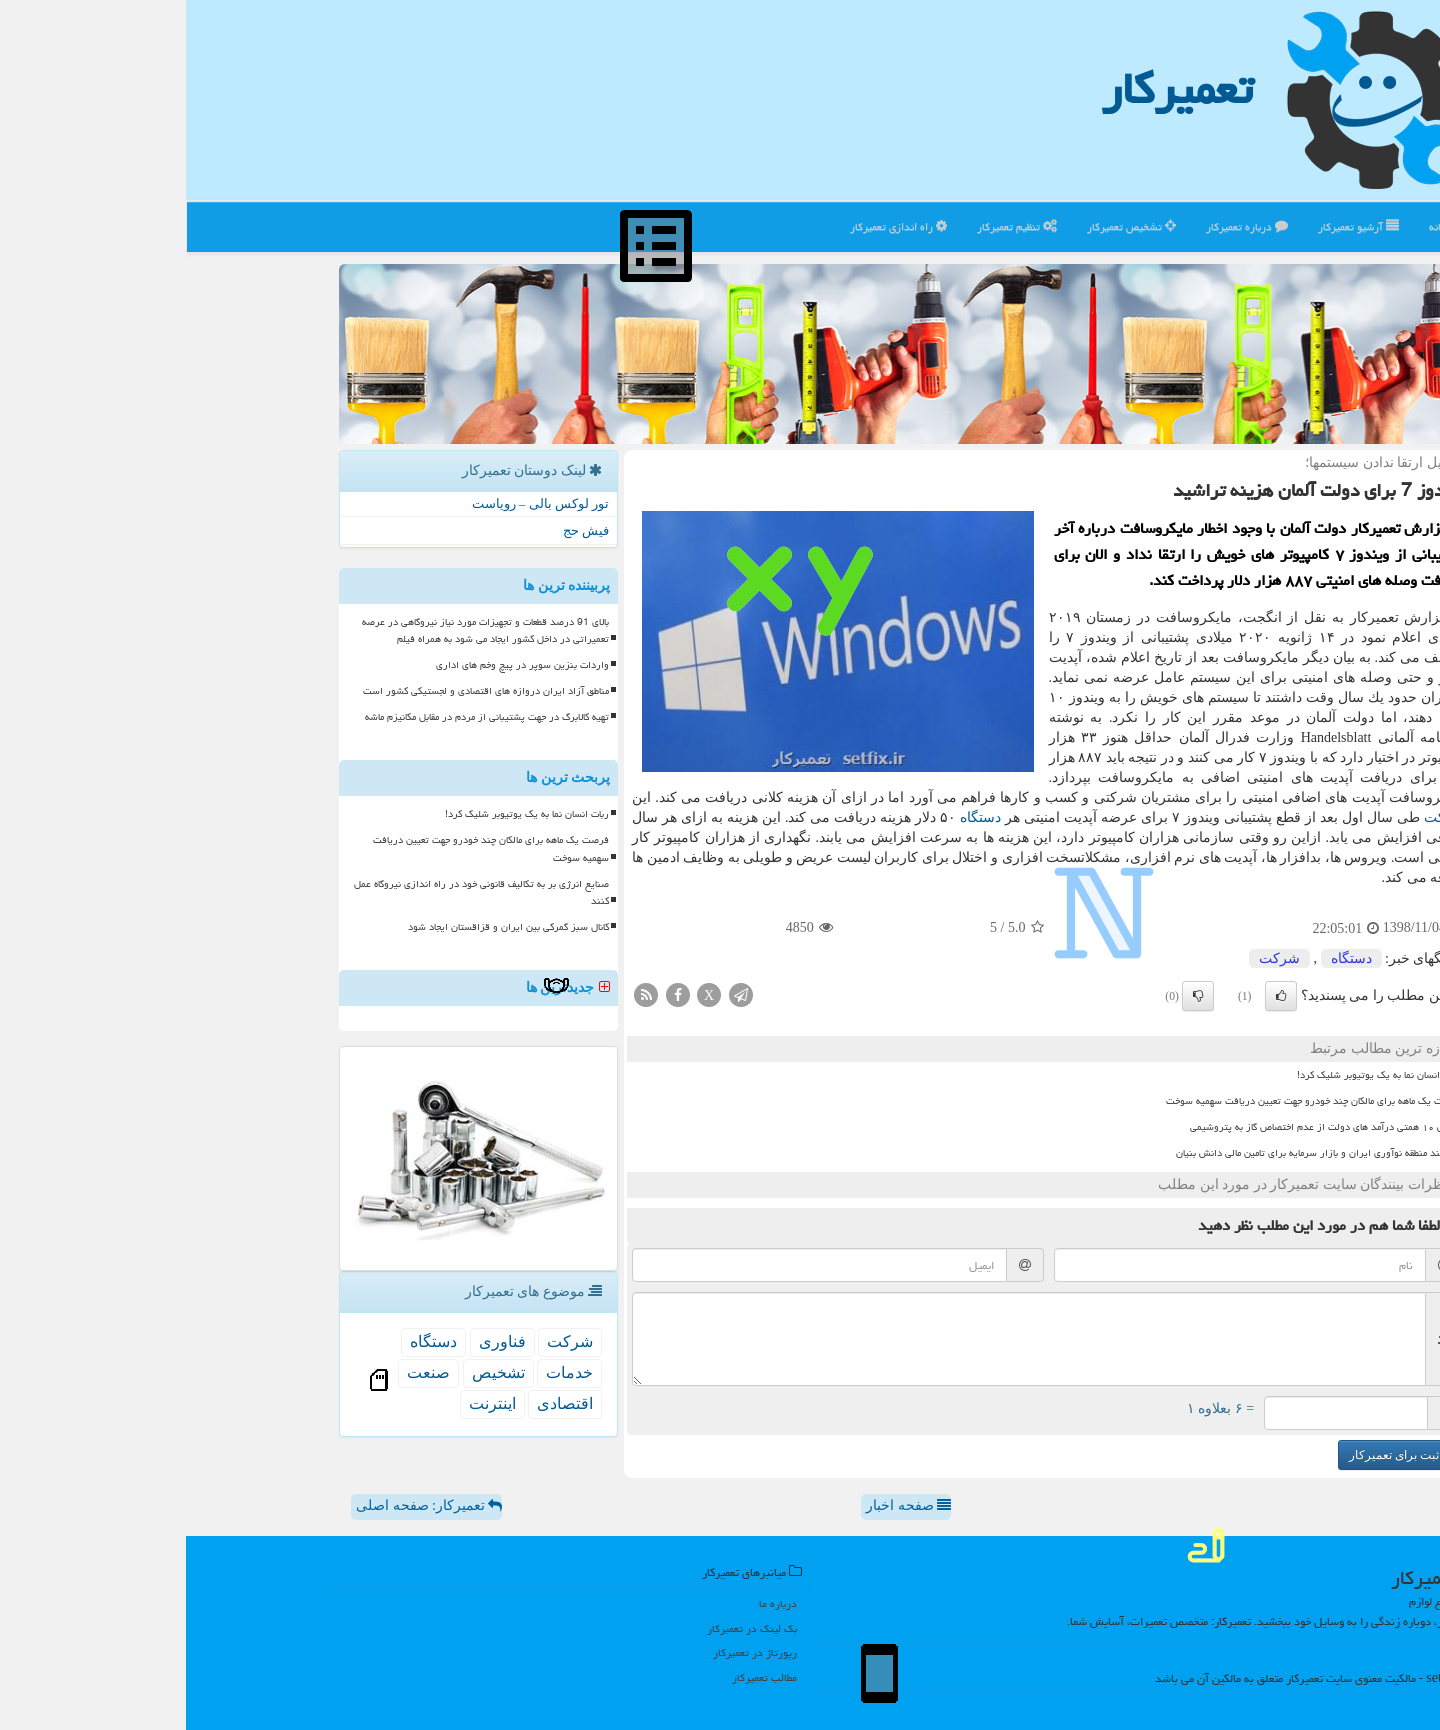 Image resolution: width=1440 pixels, height=1730 pixels. What do you see at coordinates (879, 1673) in the screenshot?
I see `indicates mobile device or smartphone view` at bounding box center [879, 1673].